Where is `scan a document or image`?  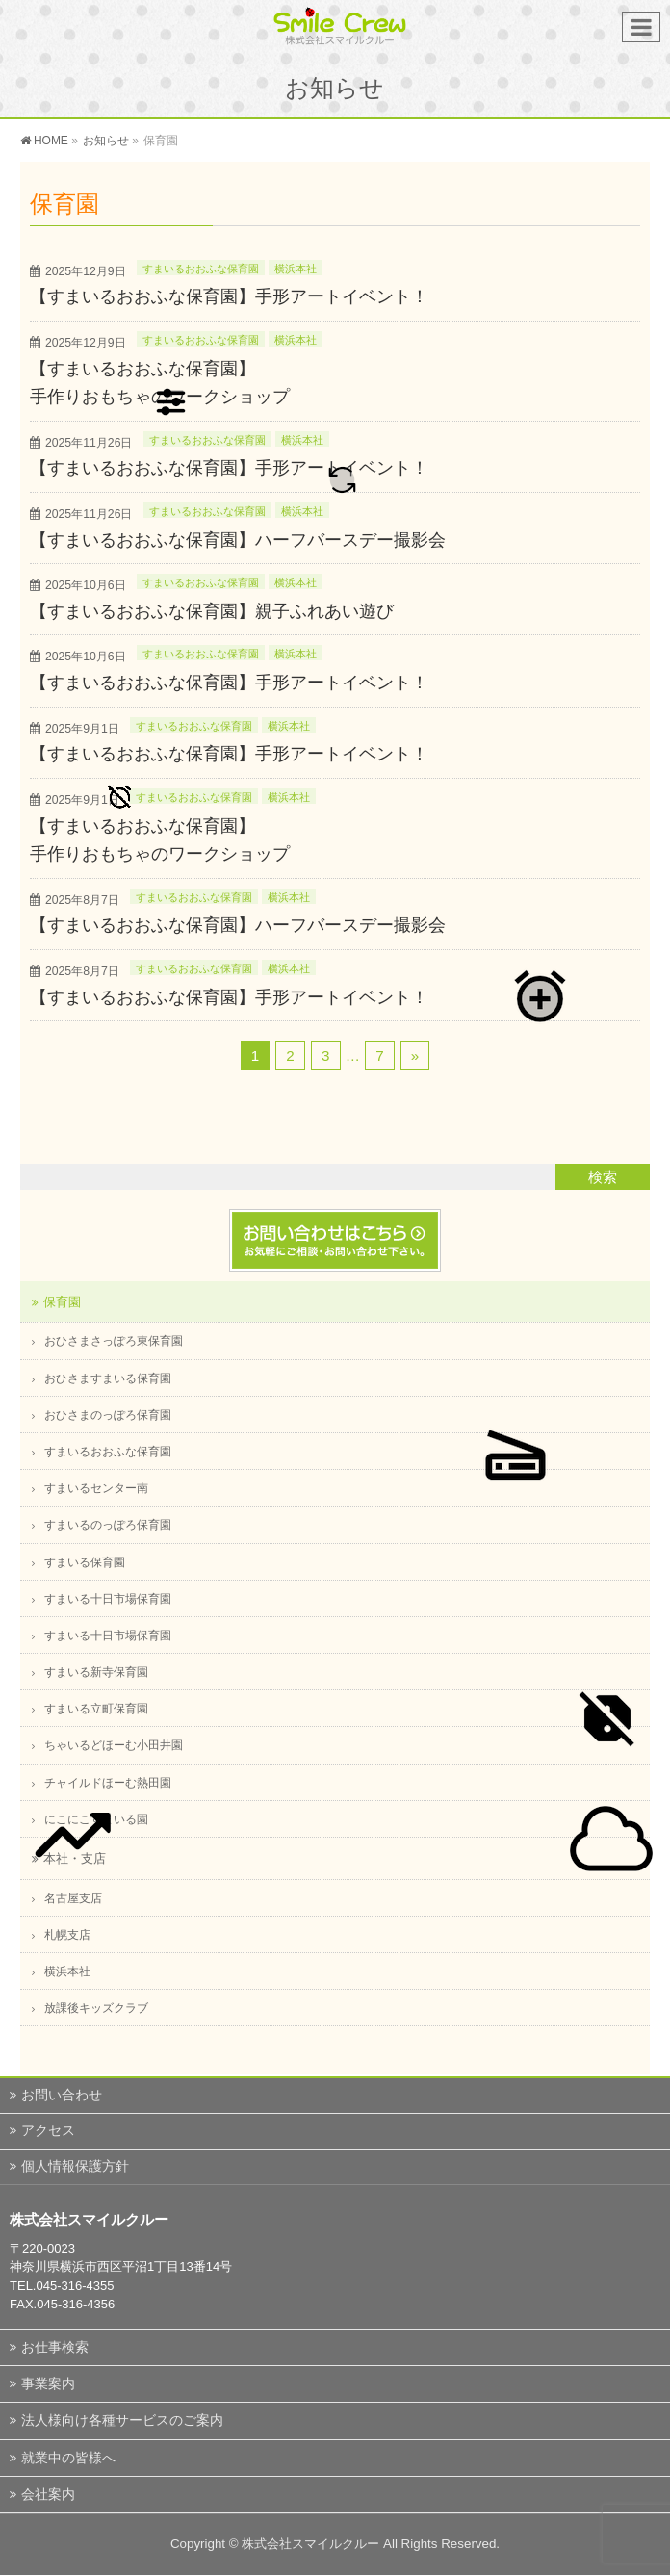 scan a document or image is located at coordinates (515, 1453).